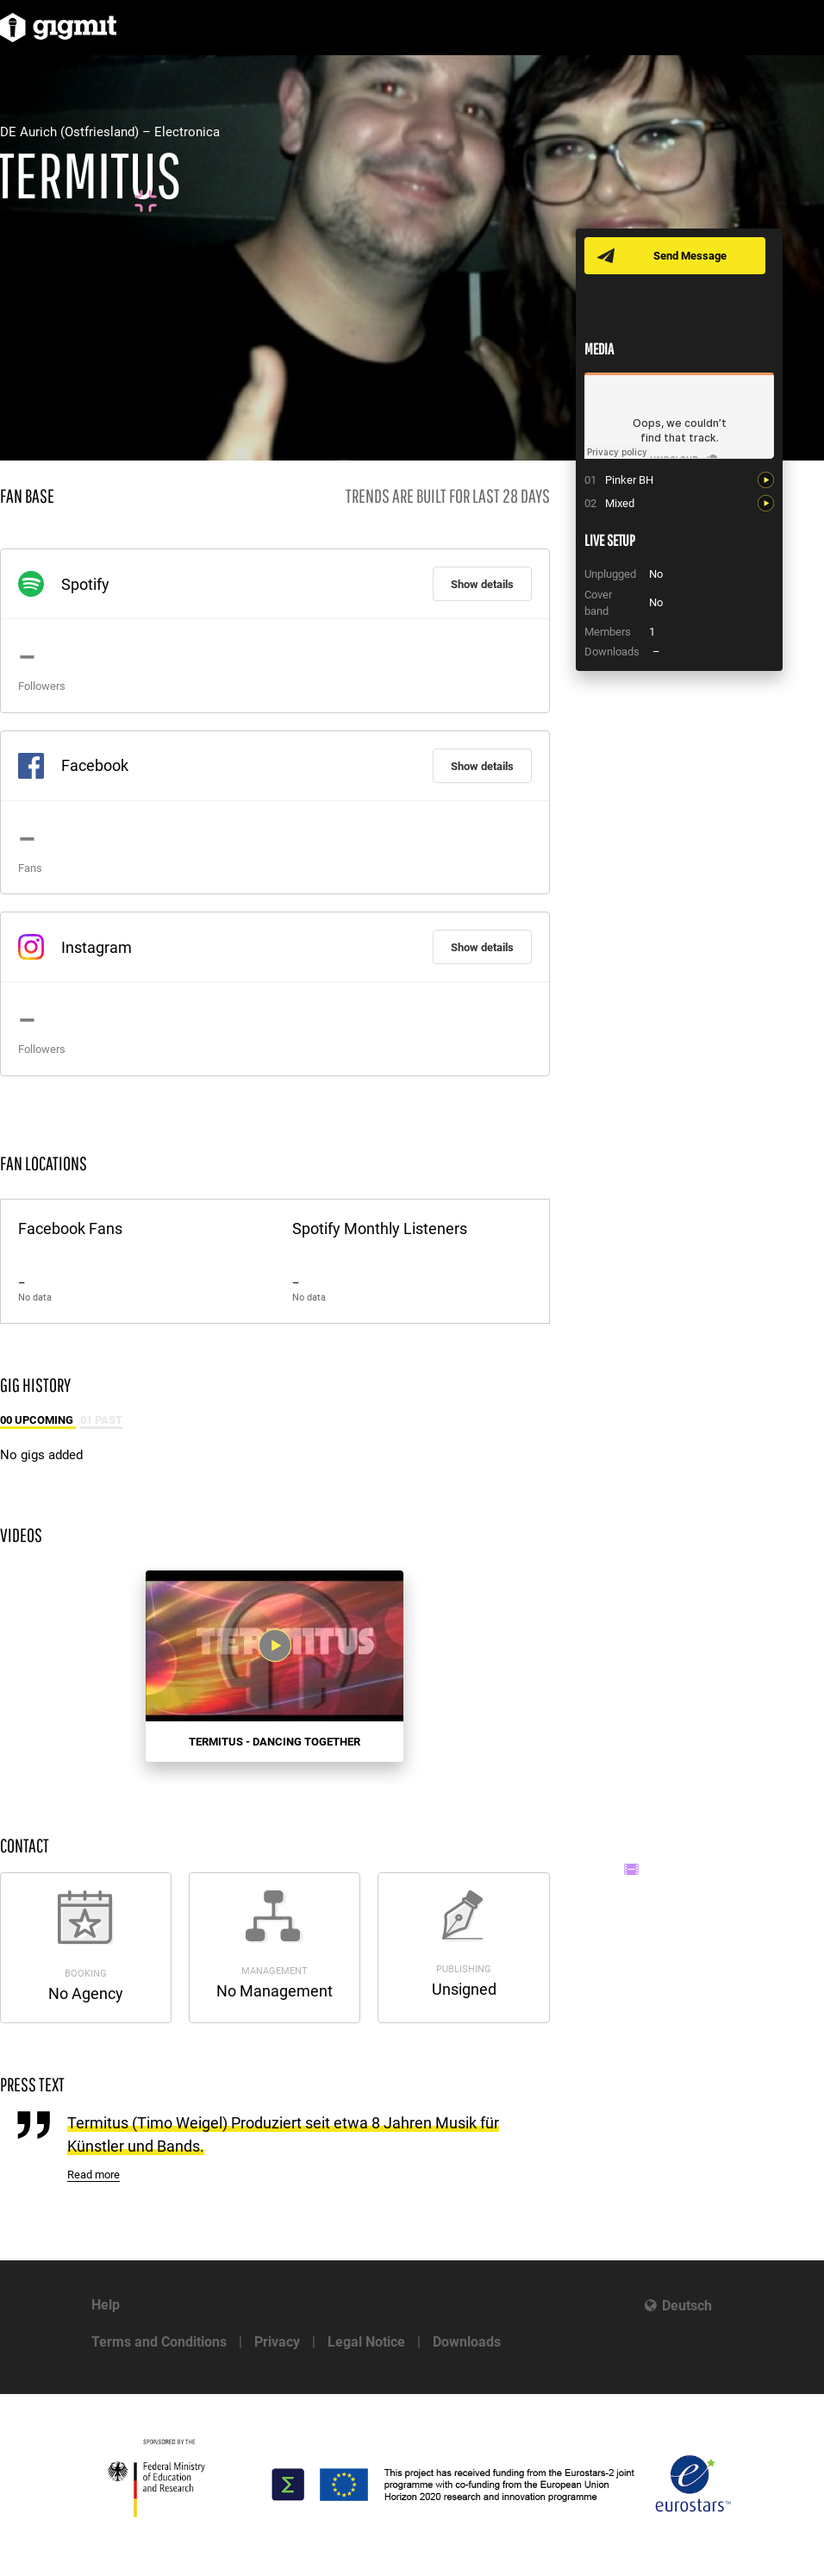 This screenshot has height=2576, width=824. I want to click on minimize or exit fullscreen mode, so click(146, 201).